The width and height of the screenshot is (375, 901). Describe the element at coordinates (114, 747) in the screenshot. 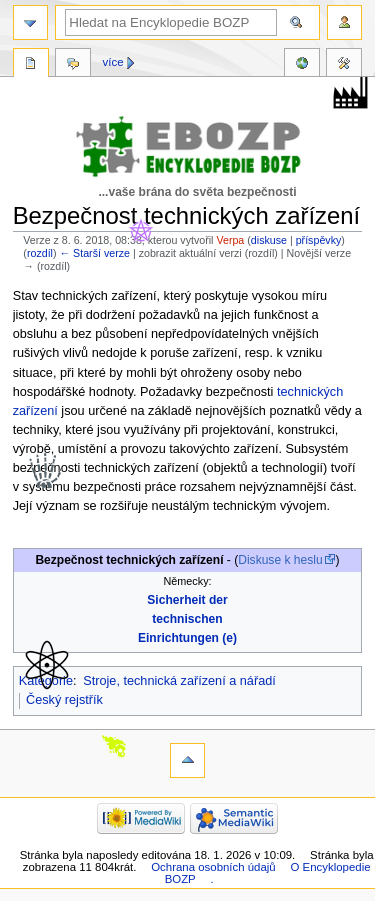

I see `indicates a critical hit or instant kill ability` at that location.